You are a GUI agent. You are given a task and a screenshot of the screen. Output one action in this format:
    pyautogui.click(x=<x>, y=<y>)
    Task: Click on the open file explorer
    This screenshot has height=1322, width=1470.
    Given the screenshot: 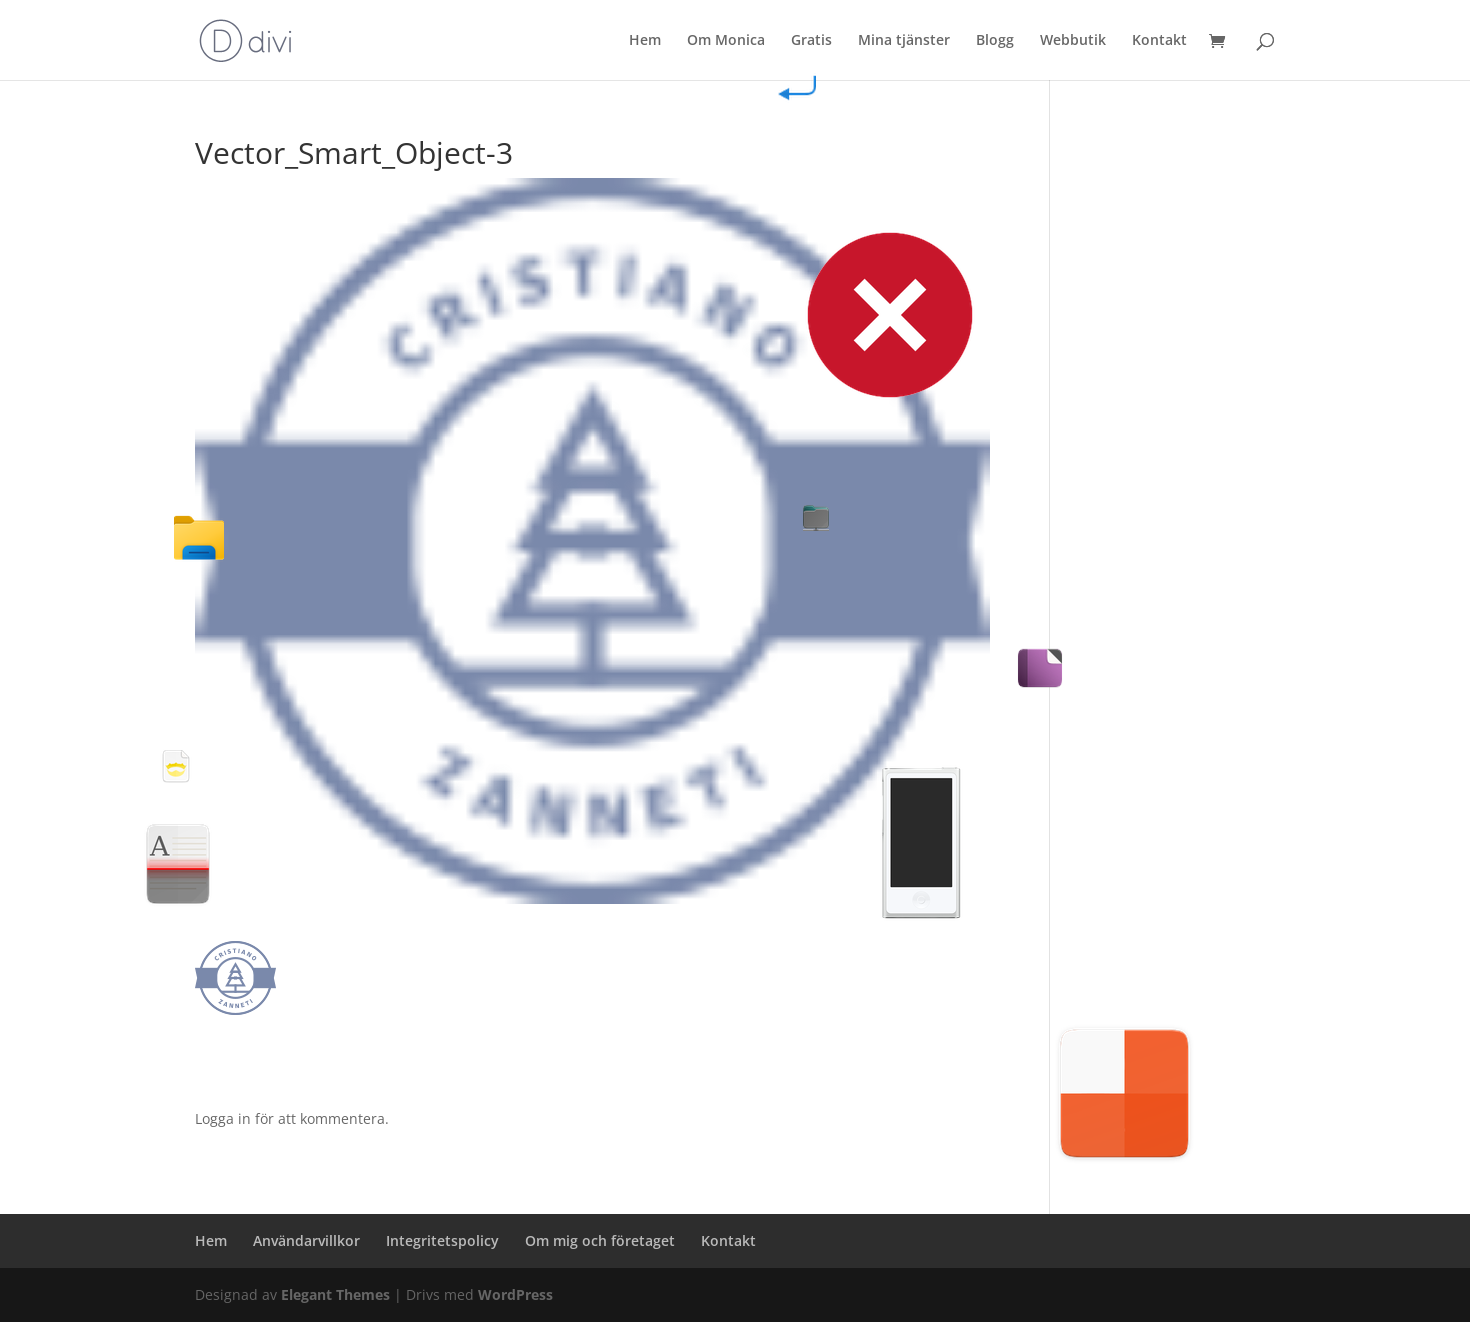 What is the action you would take?
    pyautogui.click(x=199, y=537)
    